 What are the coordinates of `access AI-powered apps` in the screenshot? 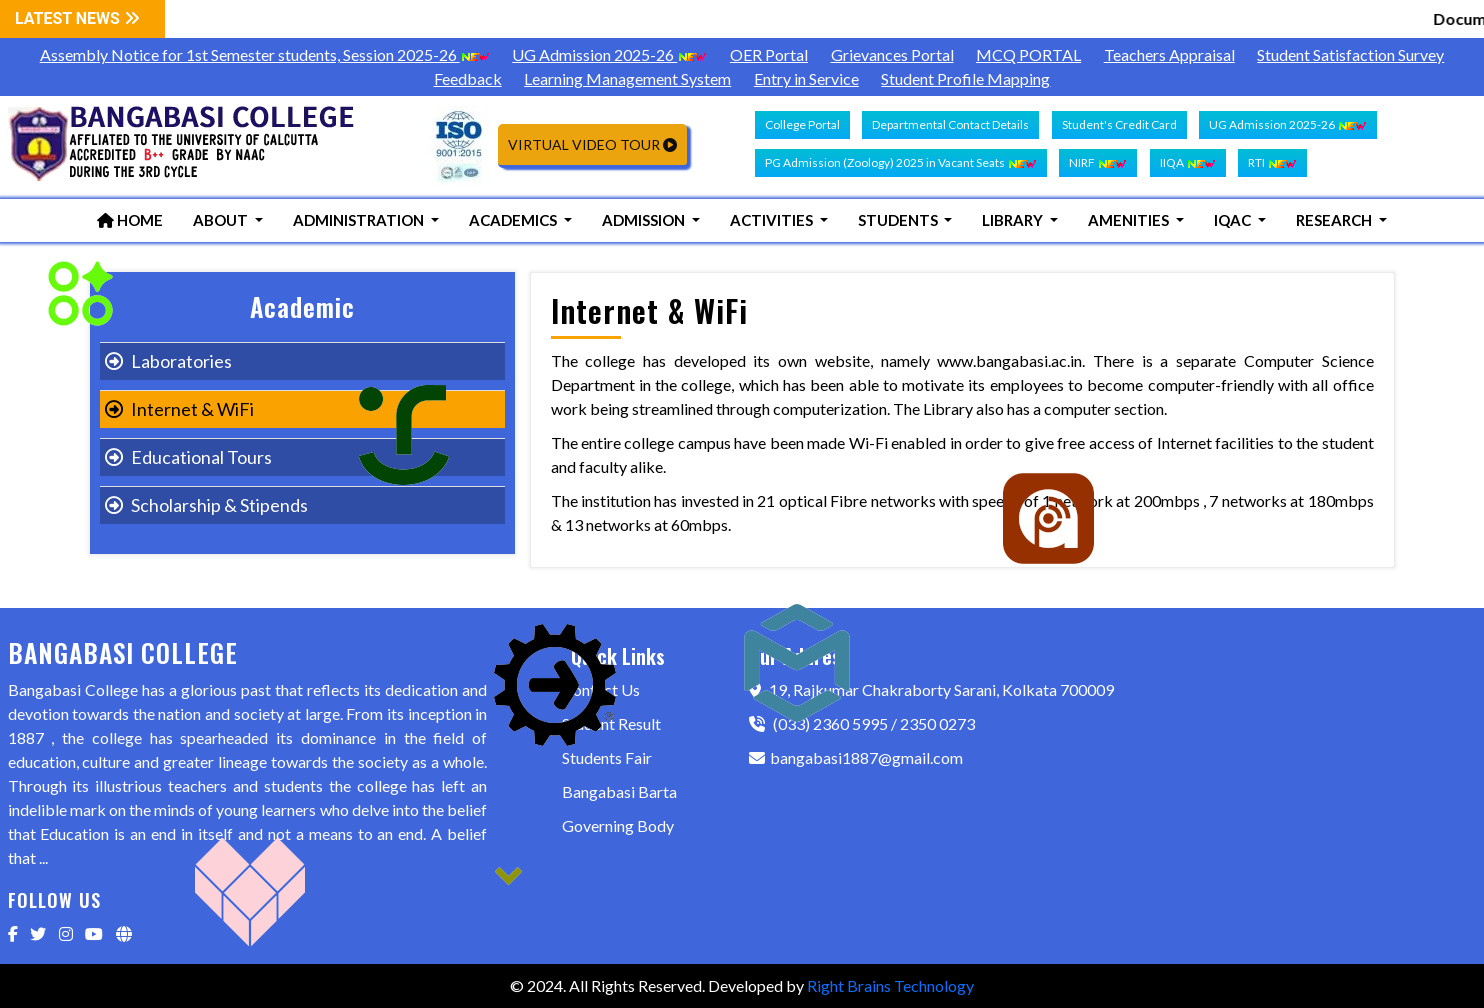 It's located at (80, 293).